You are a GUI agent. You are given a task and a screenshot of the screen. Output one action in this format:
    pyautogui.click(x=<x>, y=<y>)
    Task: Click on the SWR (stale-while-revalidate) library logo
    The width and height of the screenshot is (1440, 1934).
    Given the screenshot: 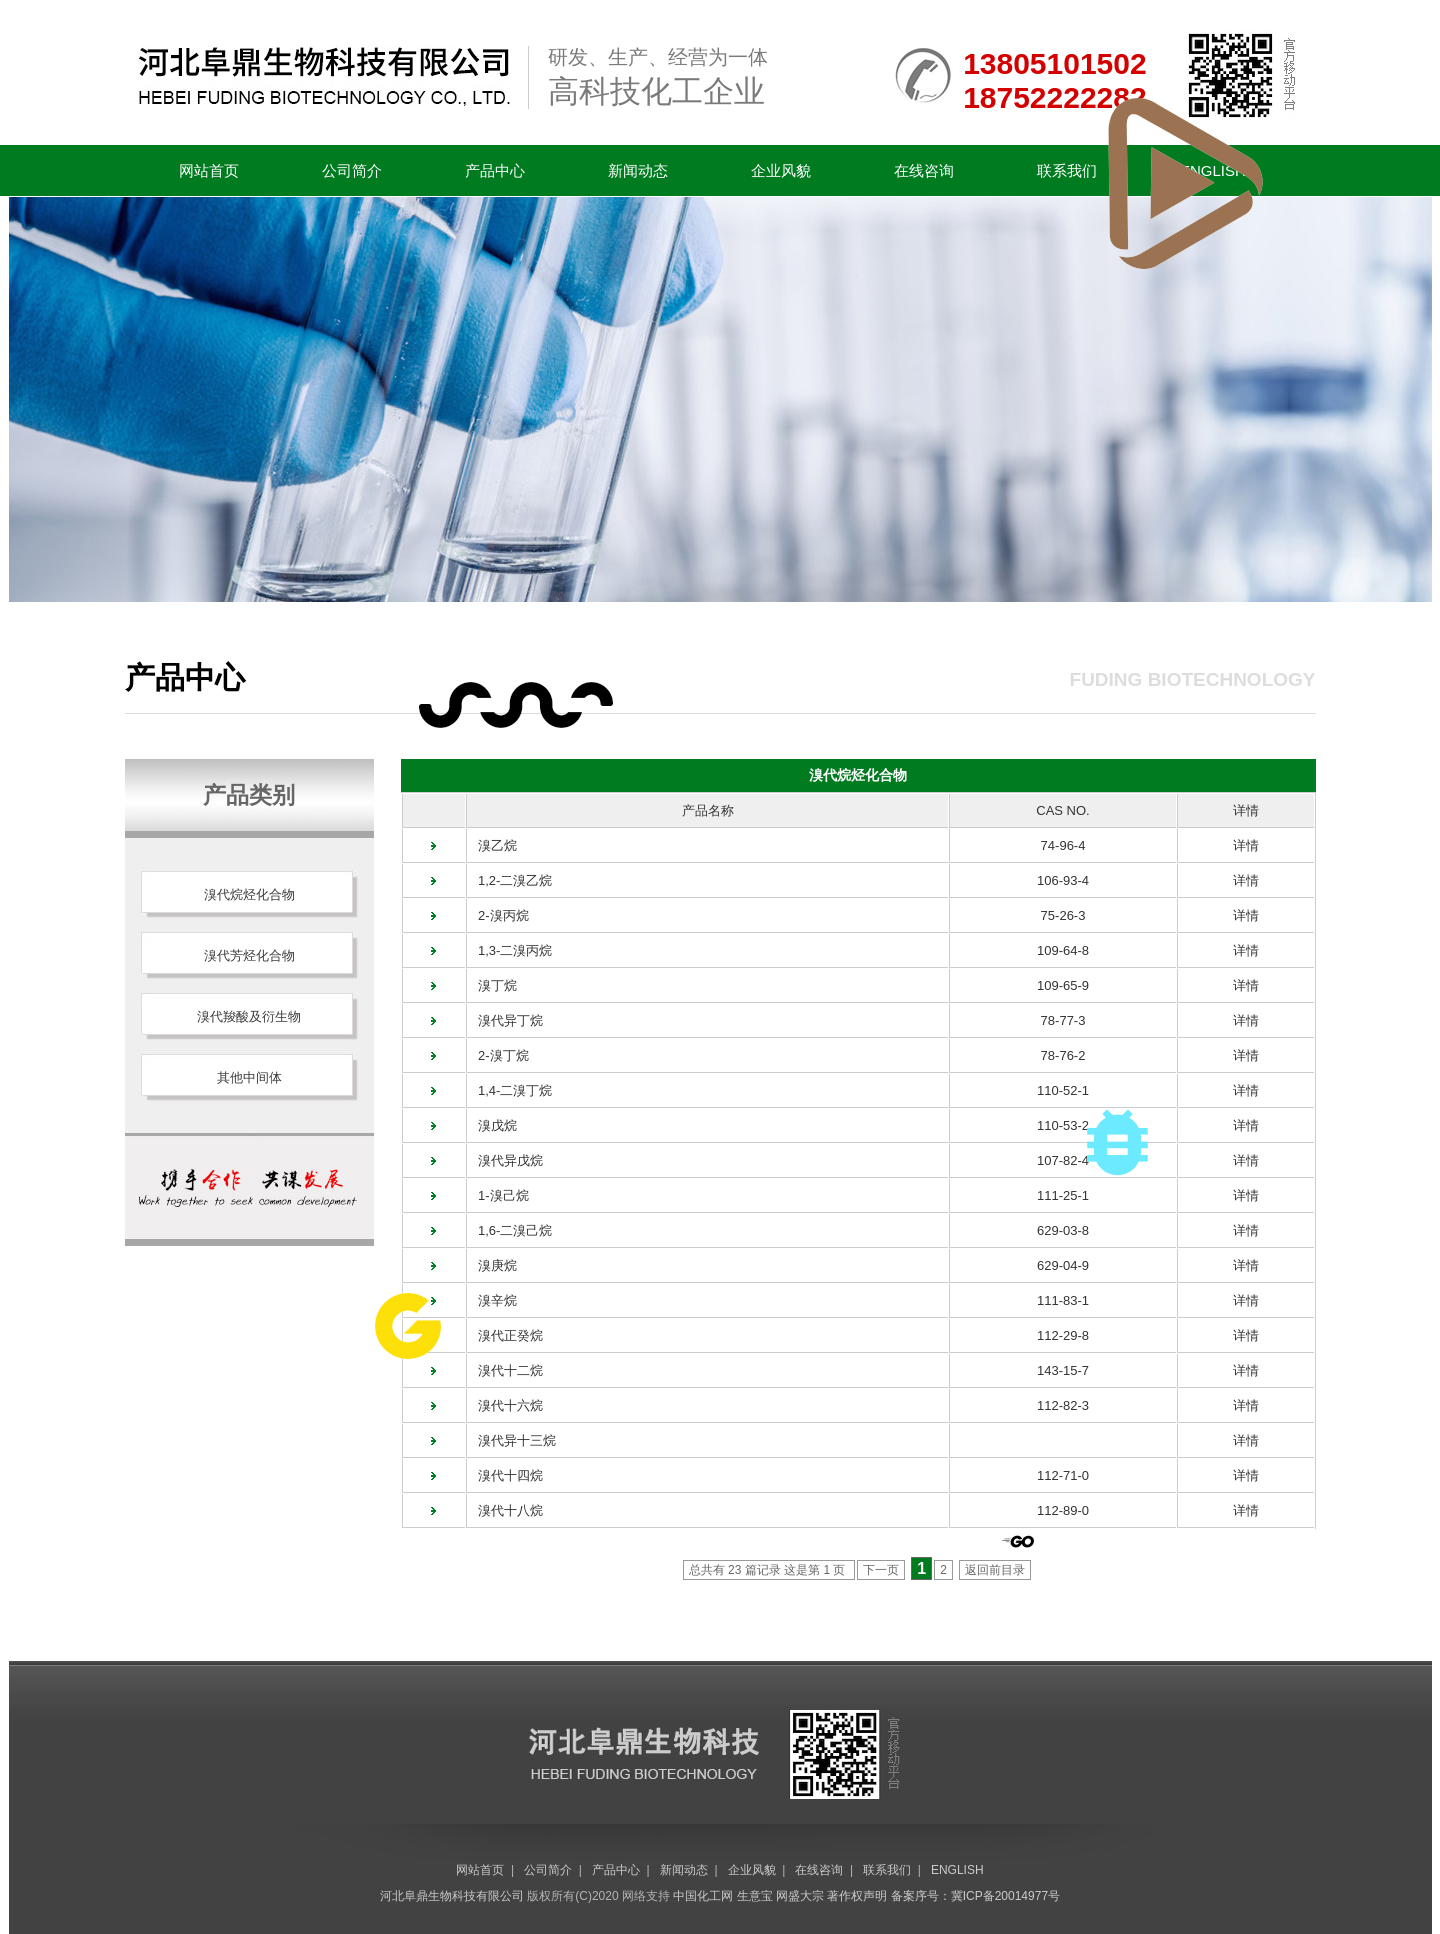 What is the action you would take?
    pyautogui.click(x=516, y=705)
    